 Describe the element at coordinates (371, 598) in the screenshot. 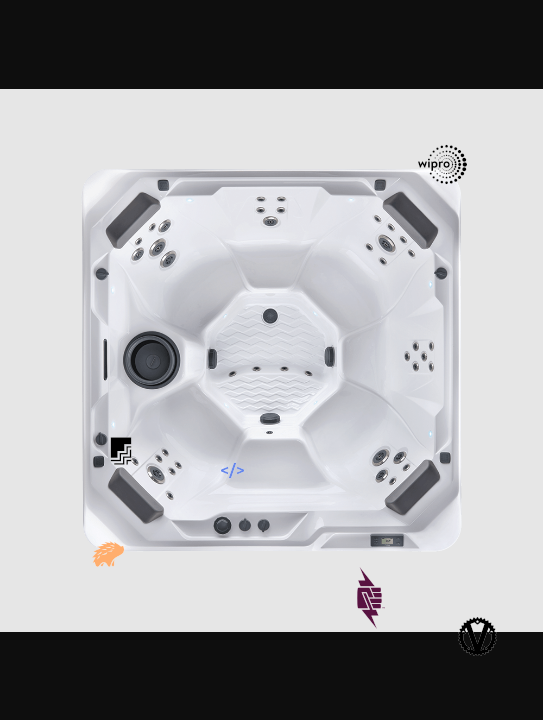

I see `pantheon website hosting platform logo` at that location.